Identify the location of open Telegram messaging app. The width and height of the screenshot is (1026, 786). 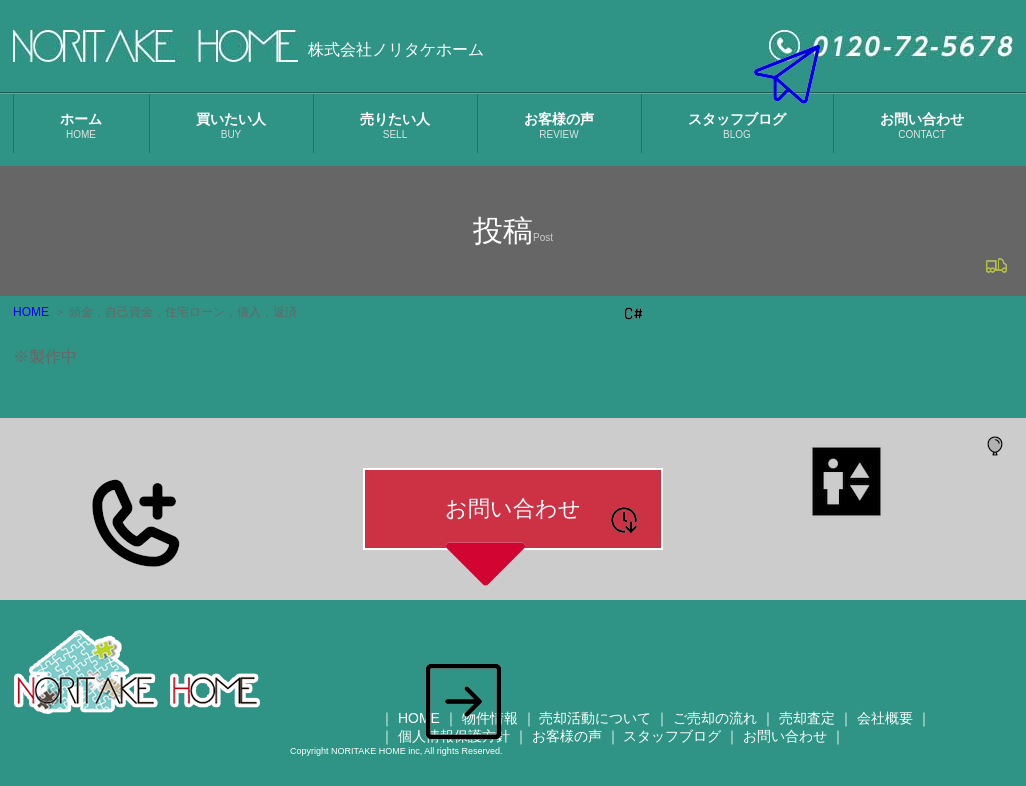
(789, 75).